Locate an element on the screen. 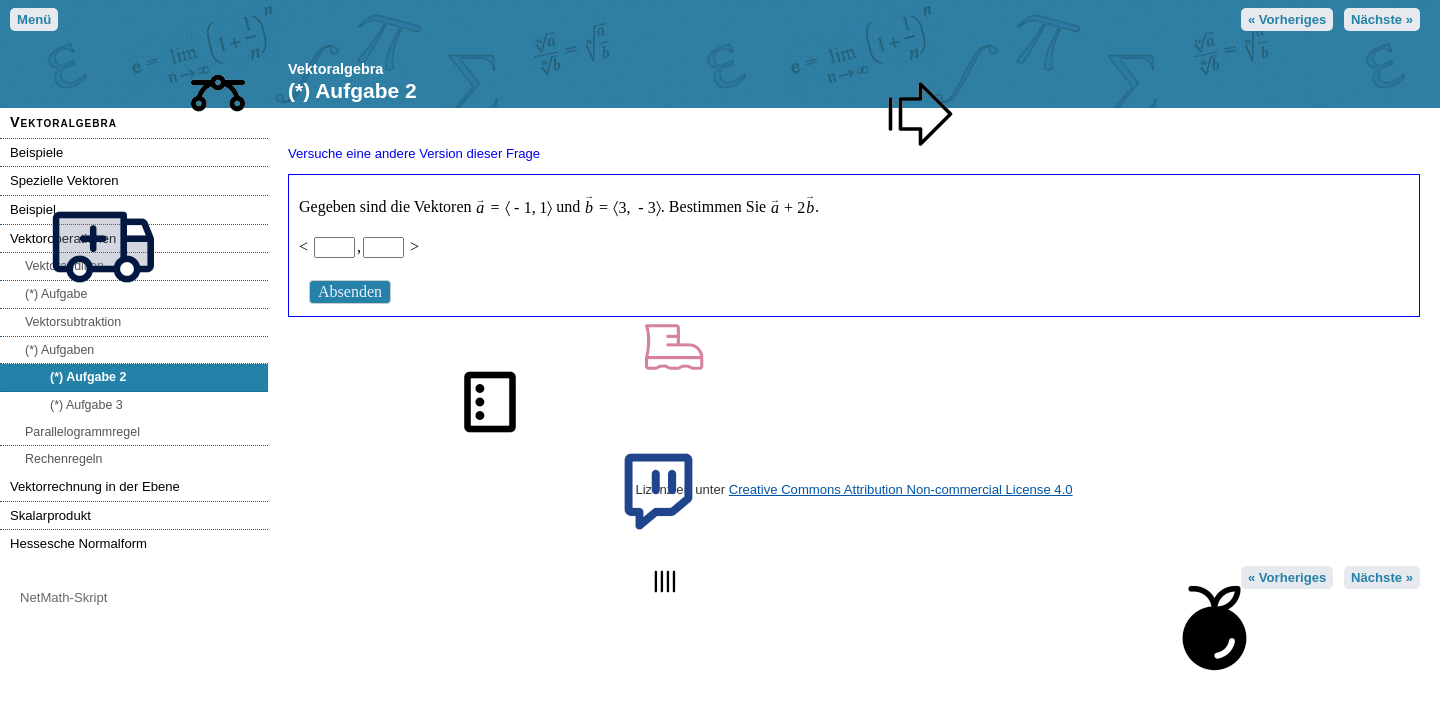 The width and height of the screenshot is (1440, 720). open the Twitch app is located at coordinates (658, 487).